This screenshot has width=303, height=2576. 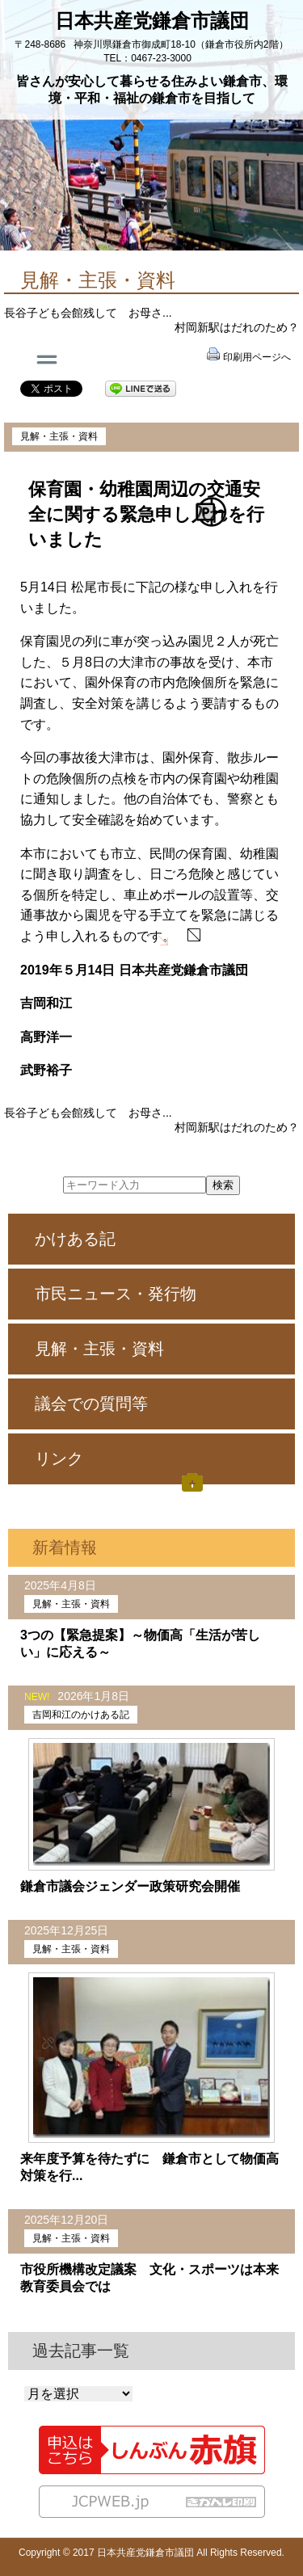 What do you see at coordinates (47, 360) in the screenshot?
I see `reorder or rearrange items in a list` at bounding box center [47, 360].